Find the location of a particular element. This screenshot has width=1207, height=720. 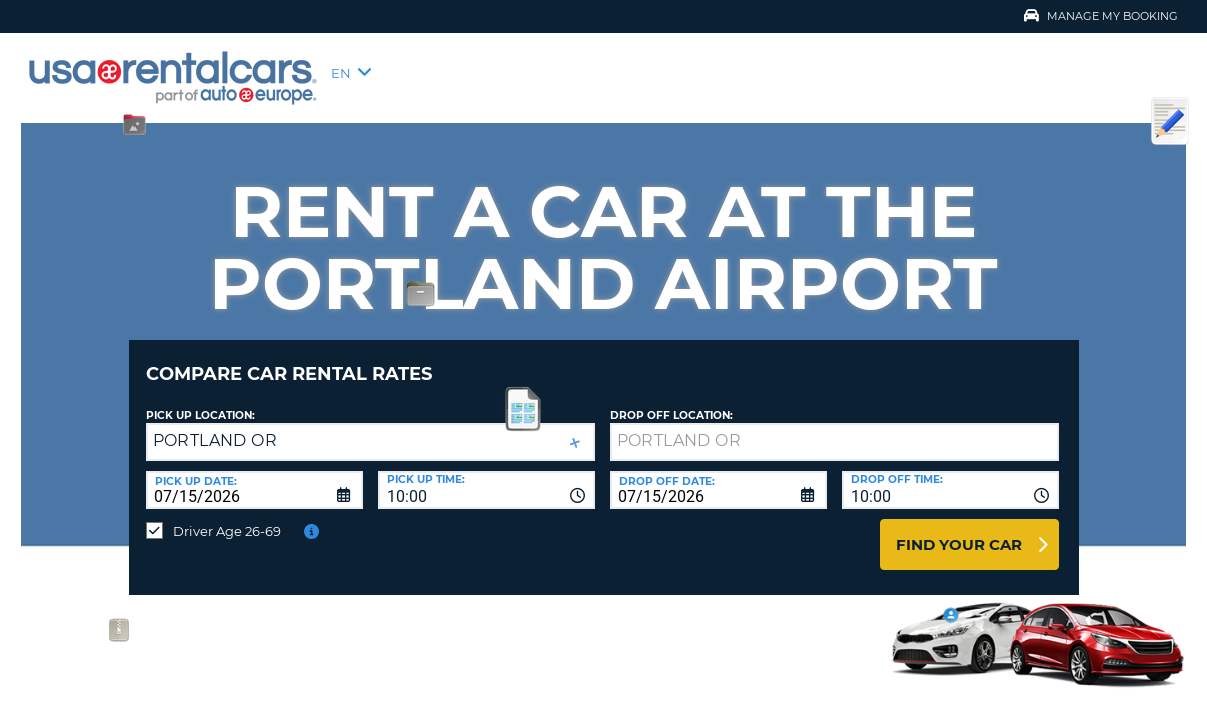

open the software learning or tutorial app is located at coordinates (1170, 121).